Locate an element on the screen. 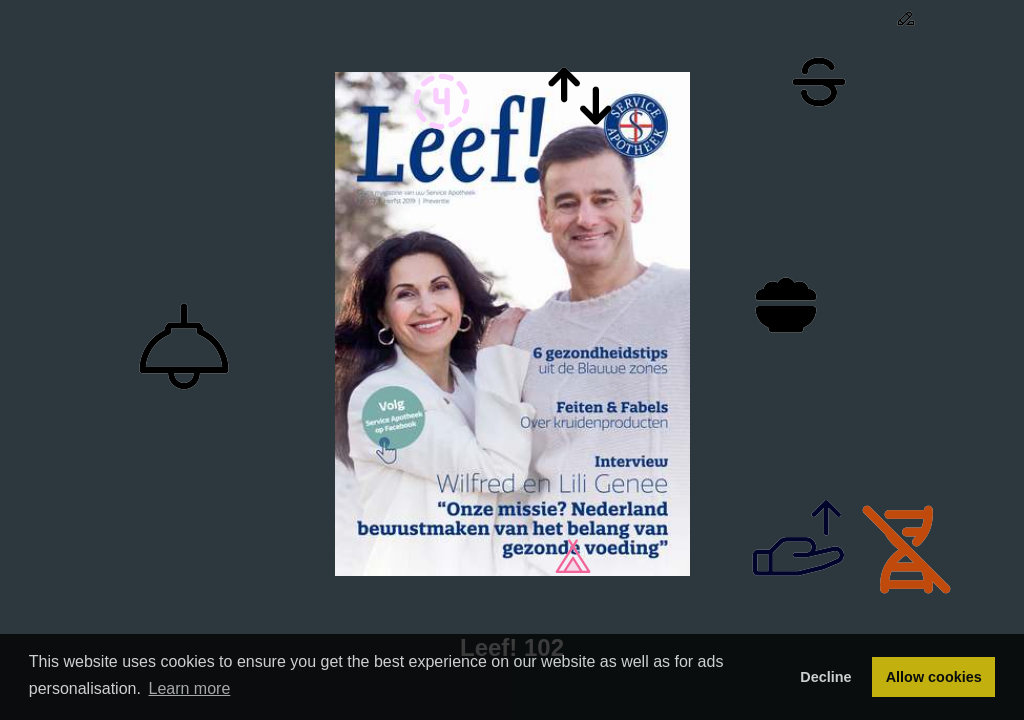  highlight or mark selected text is located at coordinates (906, 19).